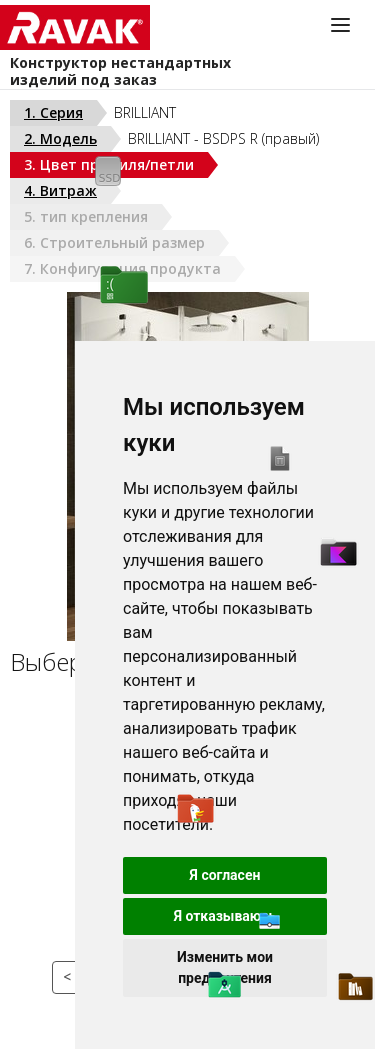 This screenshot has height=1049, width=375. I want to click on indicates a solid state drive in the system, so click(108, 171).